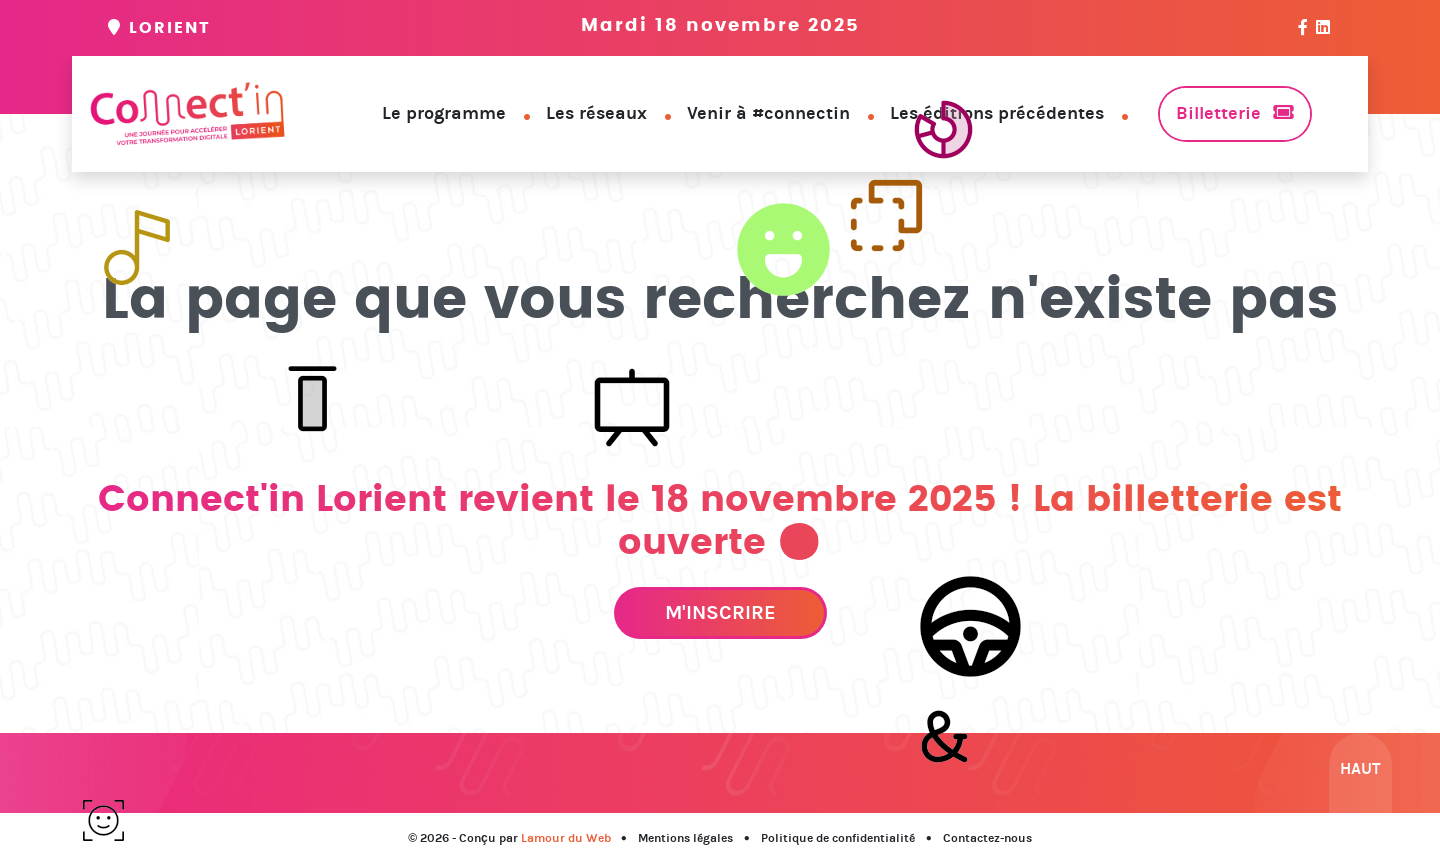 This screenshot has width=1440, height=863. Describe the element at coordinates (944, 736) in the screenshot. I see `insert an ampersand symbol or special character` at that location.